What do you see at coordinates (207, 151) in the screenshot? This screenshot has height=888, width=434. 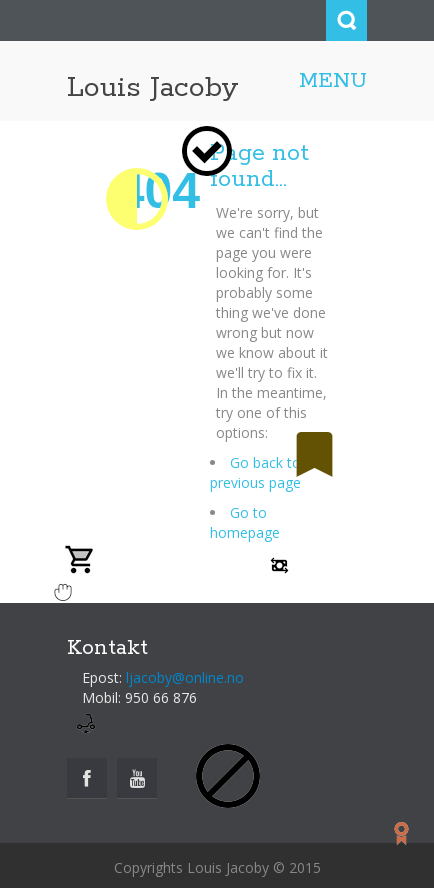 I see `indicates task or action completed successfully` at bounding box center [207, 151].